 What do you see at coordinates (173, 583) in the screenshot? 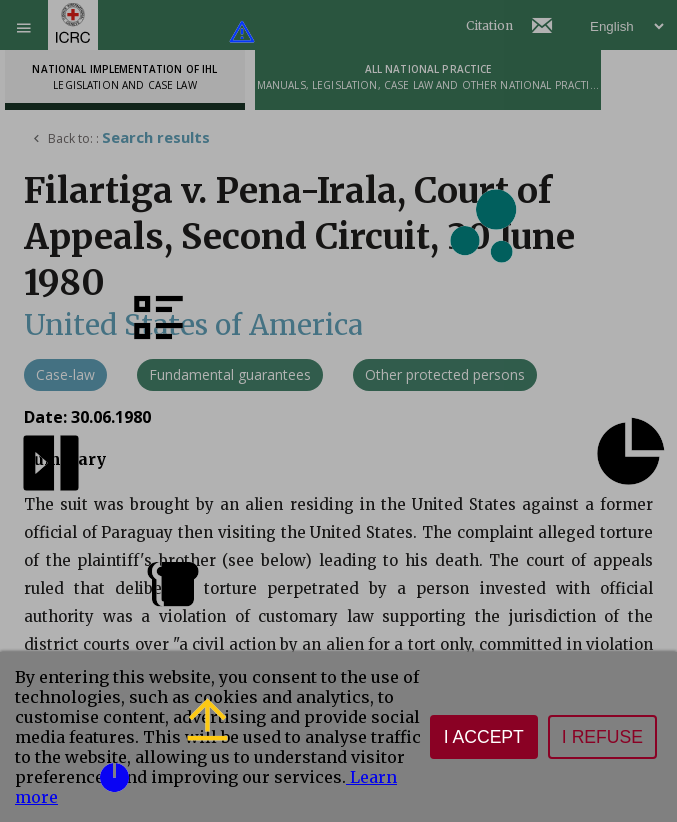
I see `browse bakery or bread products` at bounding box center [173, 583].